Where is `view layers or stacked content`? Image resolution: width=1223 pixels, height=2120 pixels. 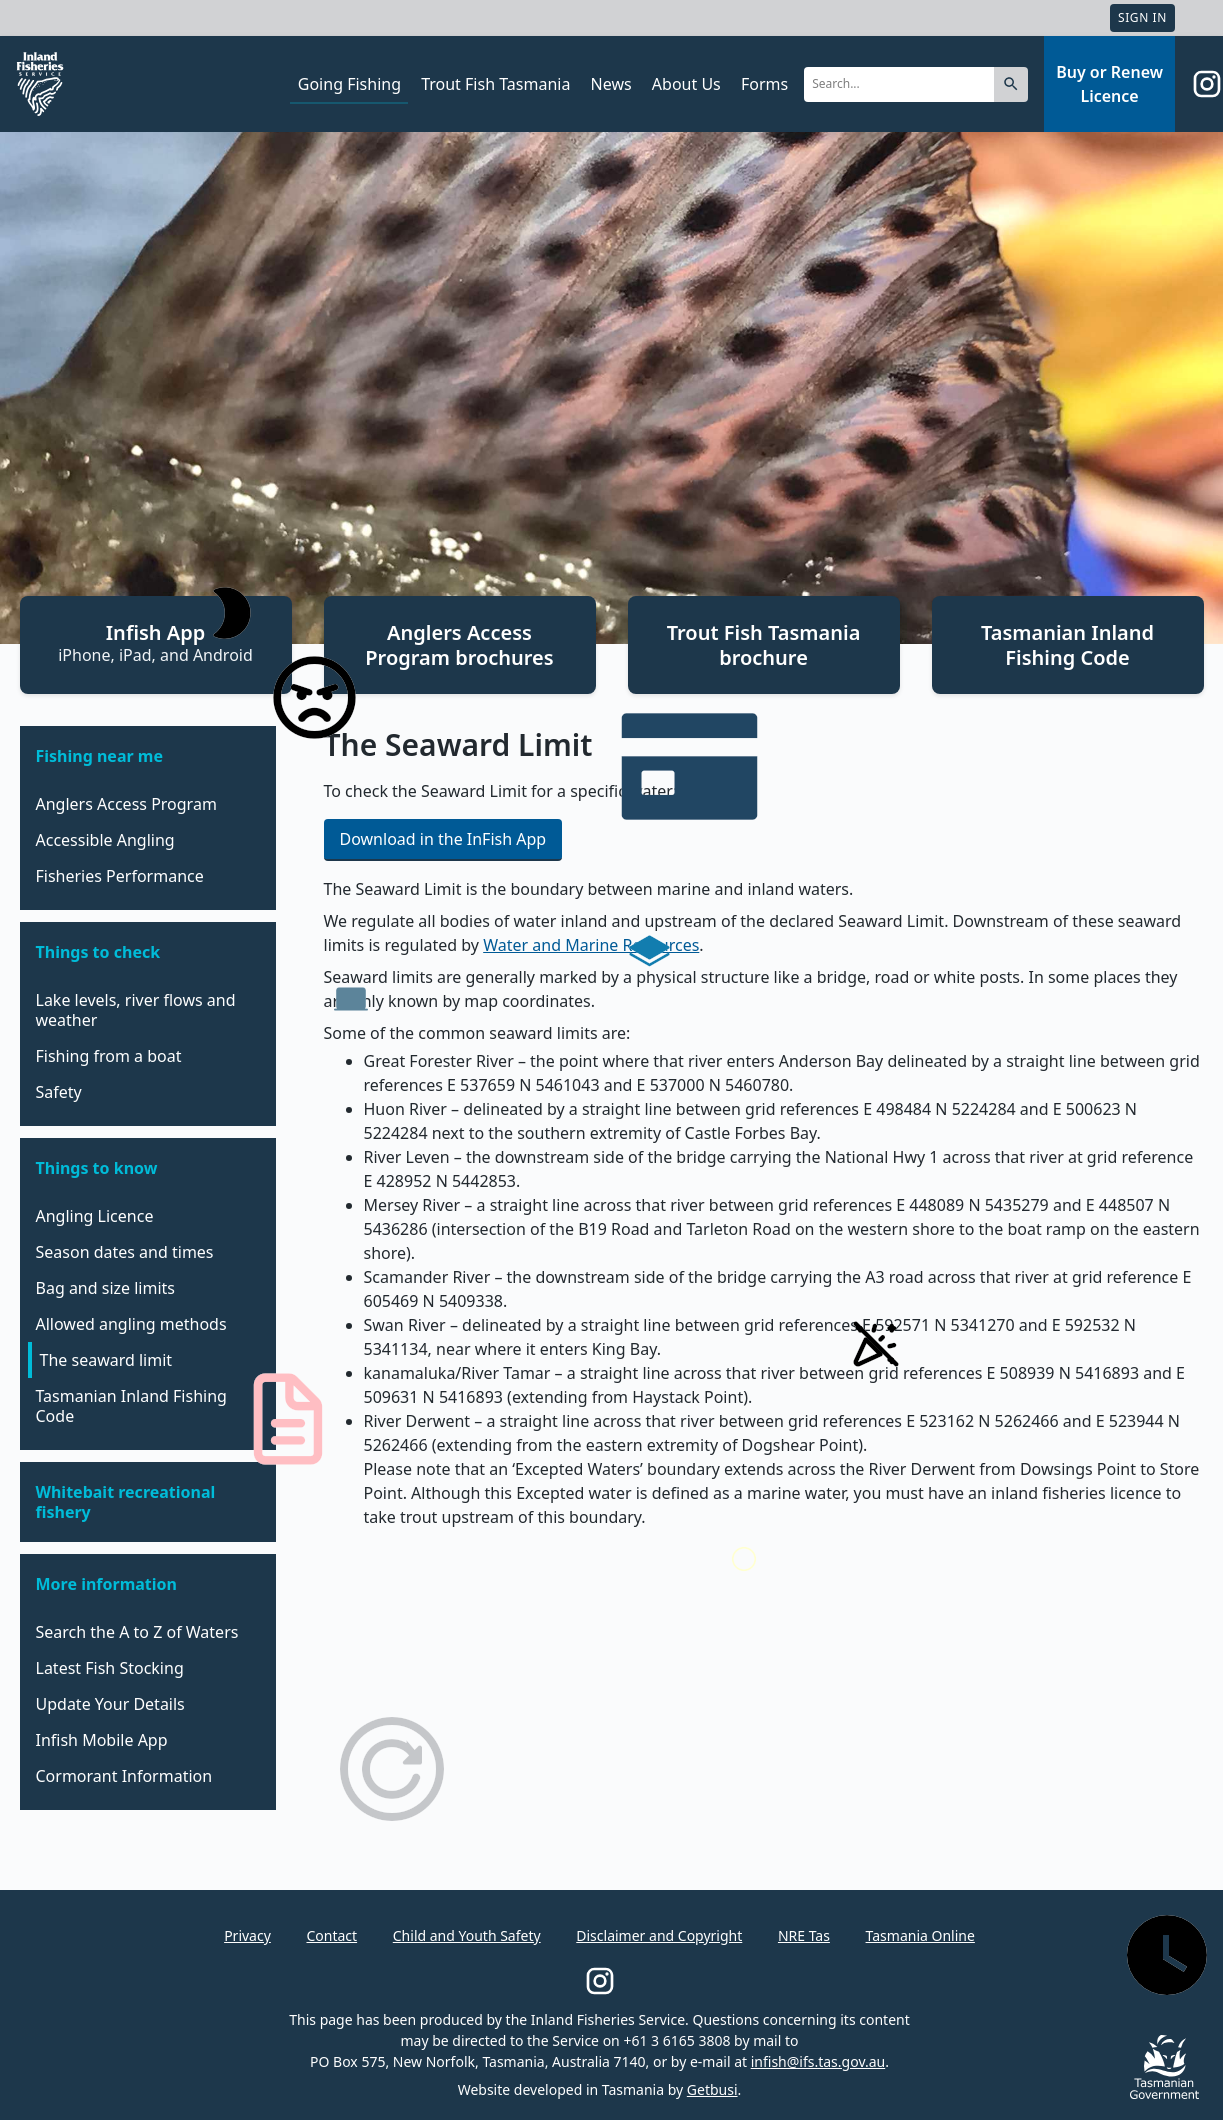 view layers or stacked content is located at coordinates (649, 951).